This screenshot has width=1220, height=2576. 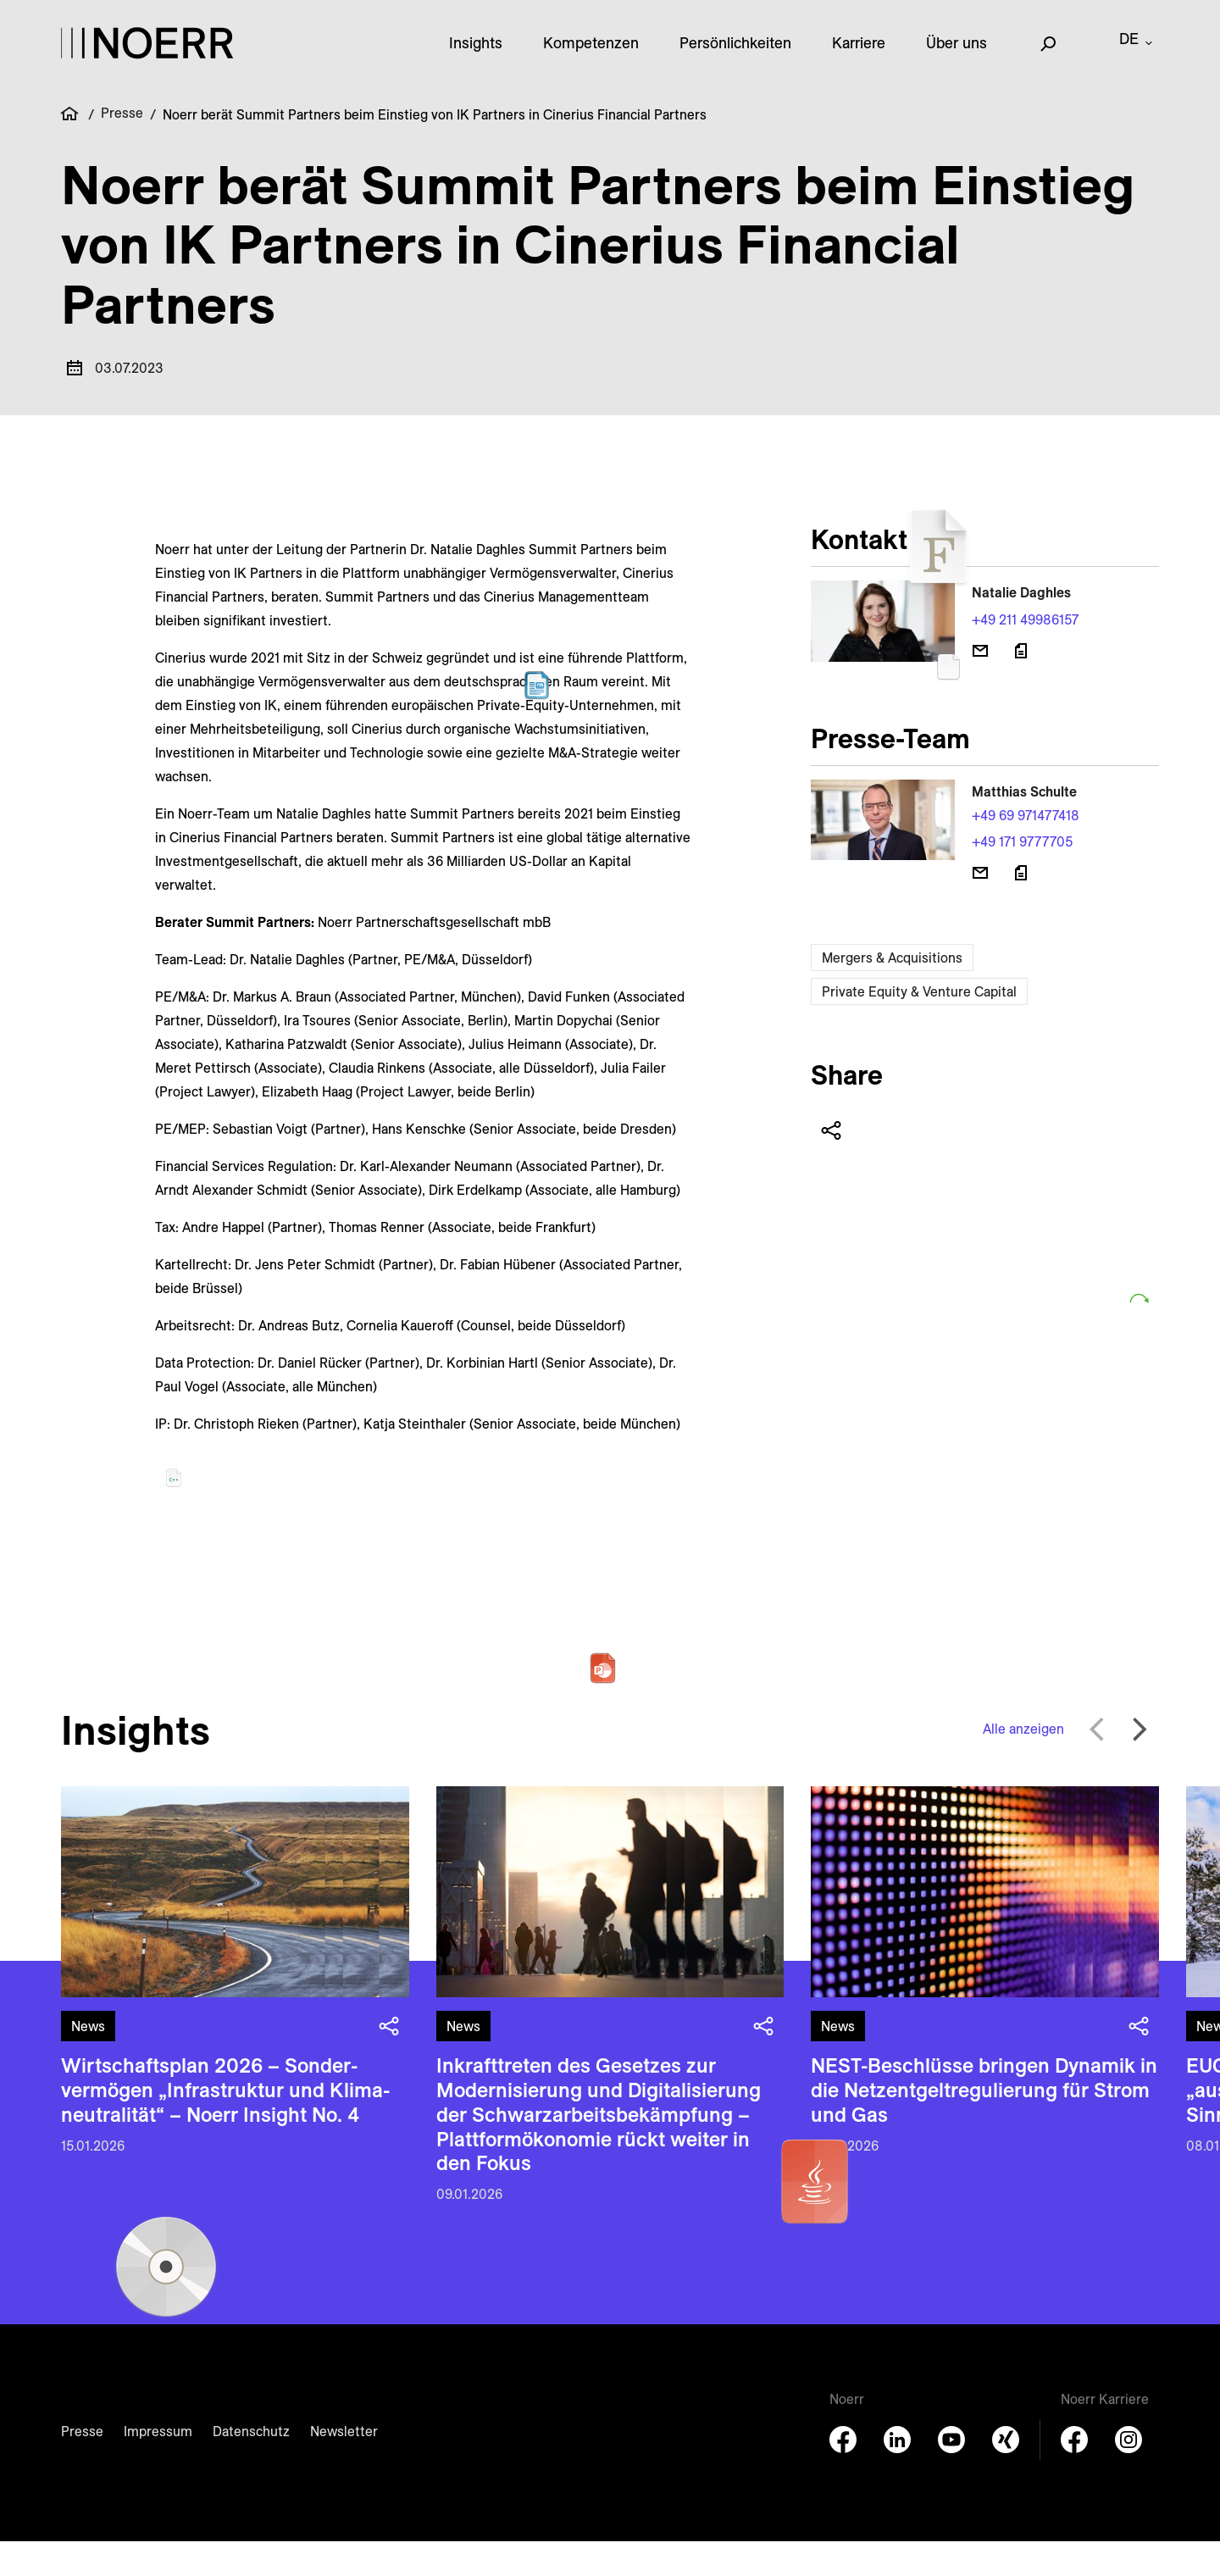 I want to click on a C++ source code file, so click(x=174, y=1478).